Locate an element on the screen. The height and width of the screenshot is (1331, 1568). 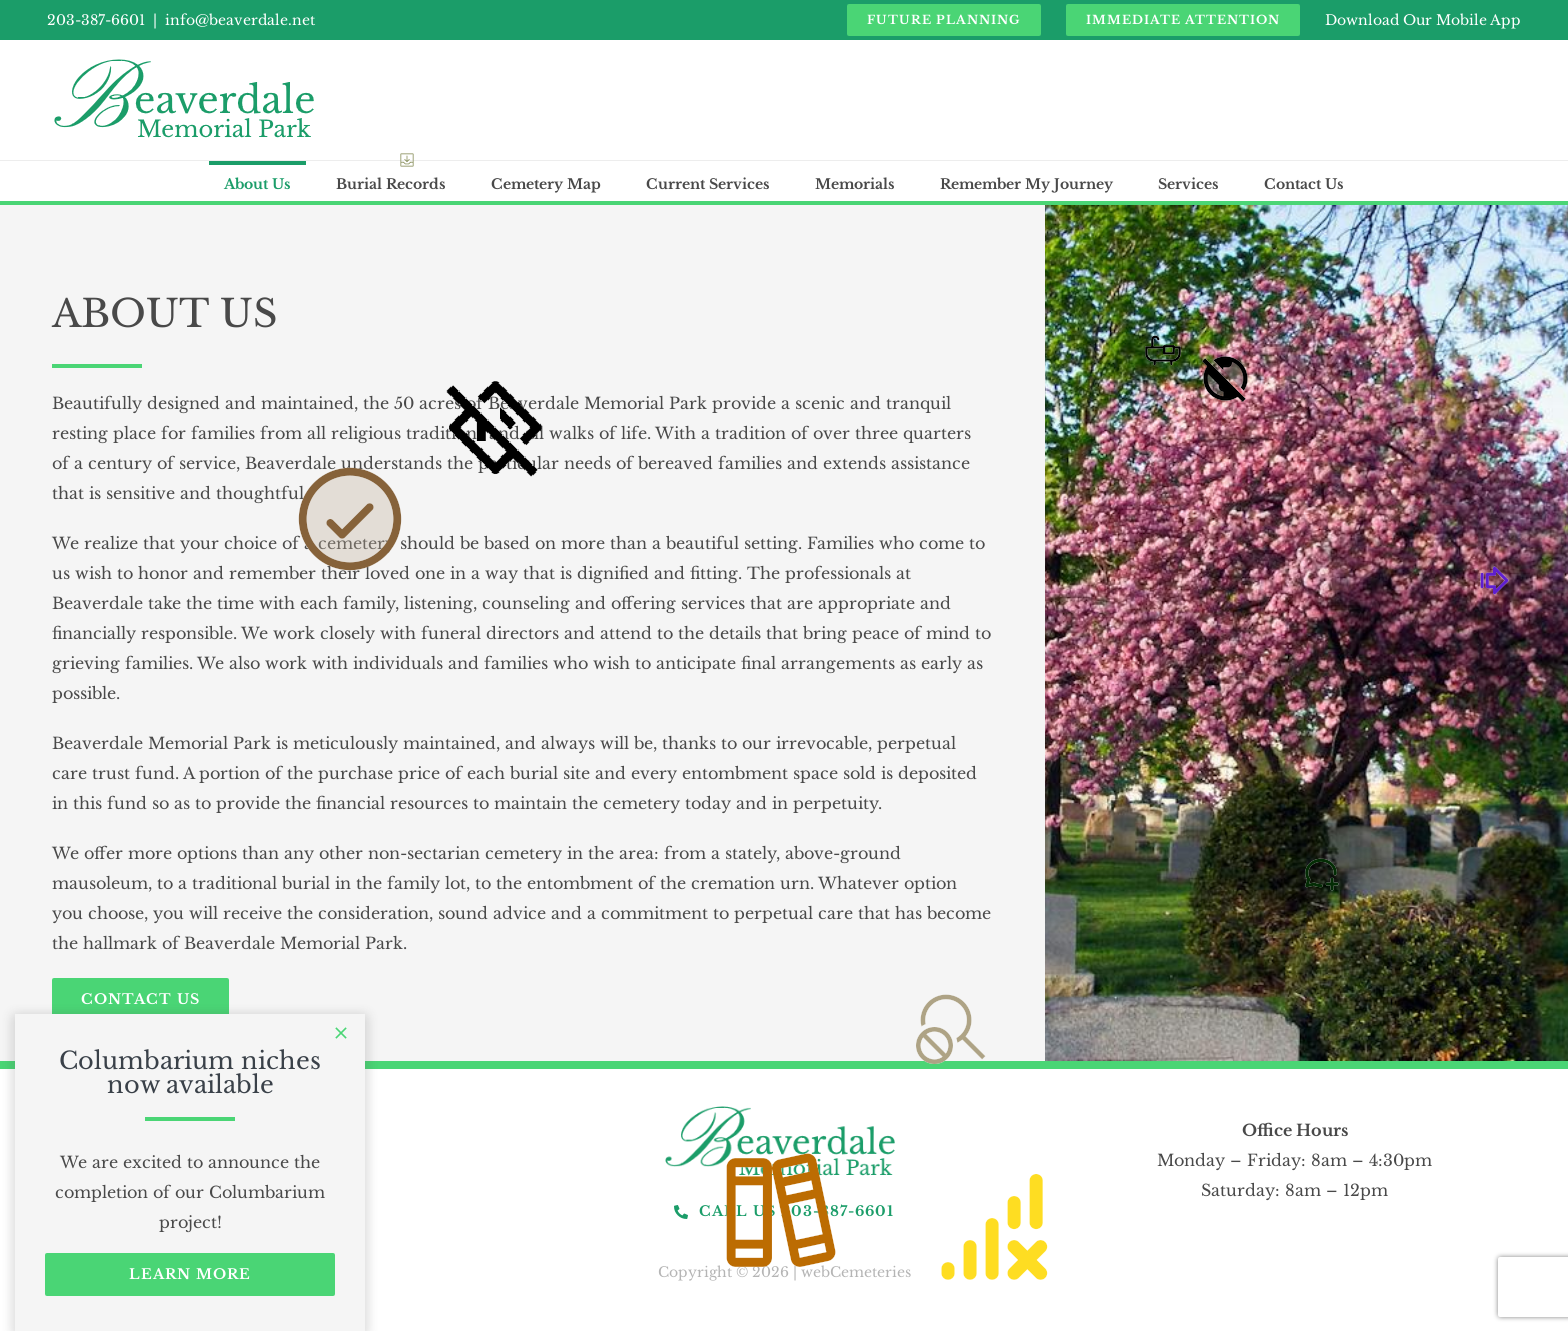
indicates successful completion of an action is located at coordinates (350, 519).